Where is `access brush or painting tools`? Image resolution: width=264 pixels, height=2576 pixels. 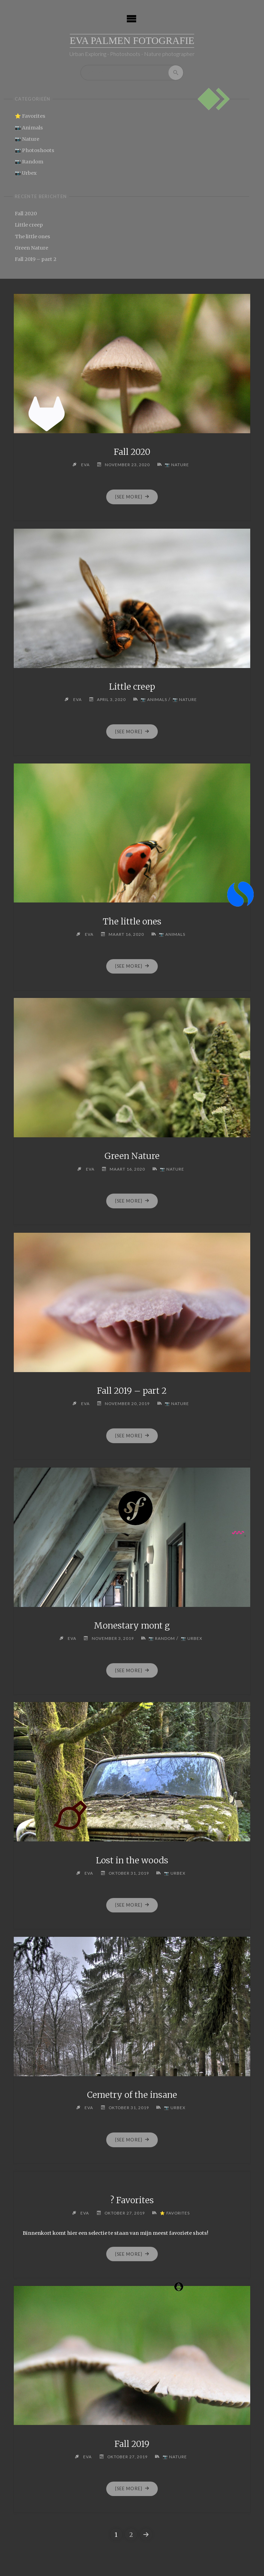 access brush or painting tools is located at coordinates (70, 1816).